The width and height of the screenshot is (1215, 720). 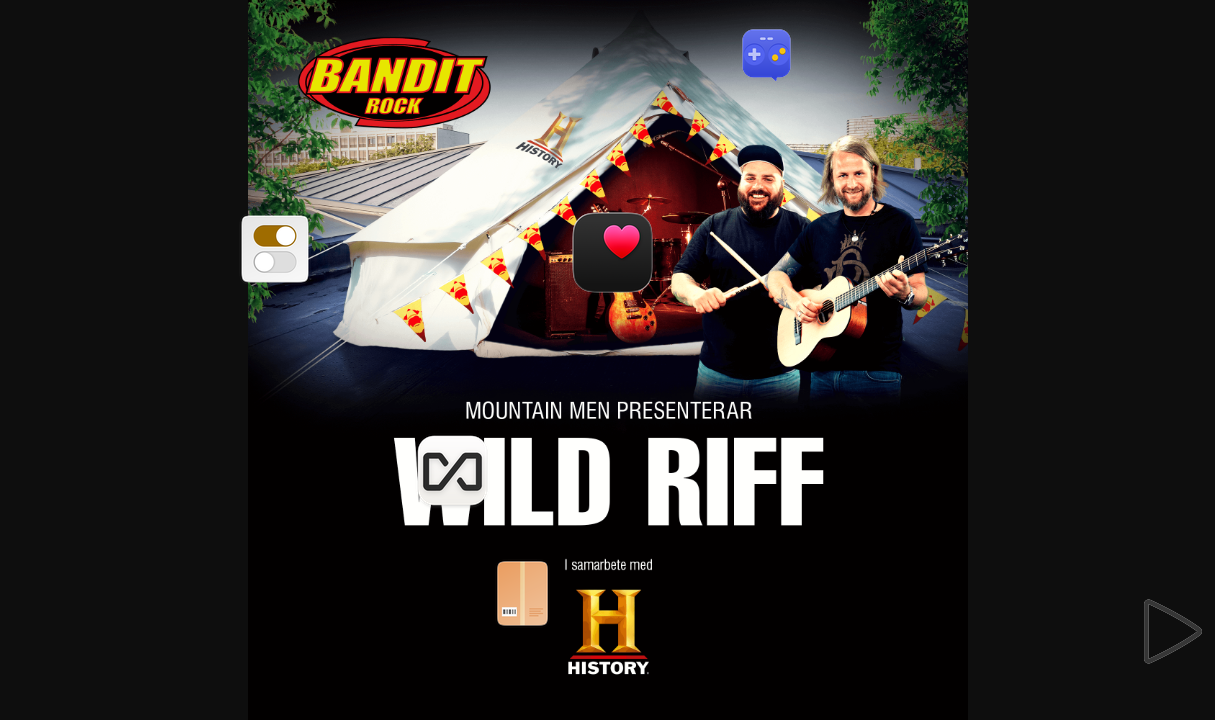 What do you see at coordinates (612, 252) in the screenshot?
I see `open the health app` at bounding box center [612, 252].